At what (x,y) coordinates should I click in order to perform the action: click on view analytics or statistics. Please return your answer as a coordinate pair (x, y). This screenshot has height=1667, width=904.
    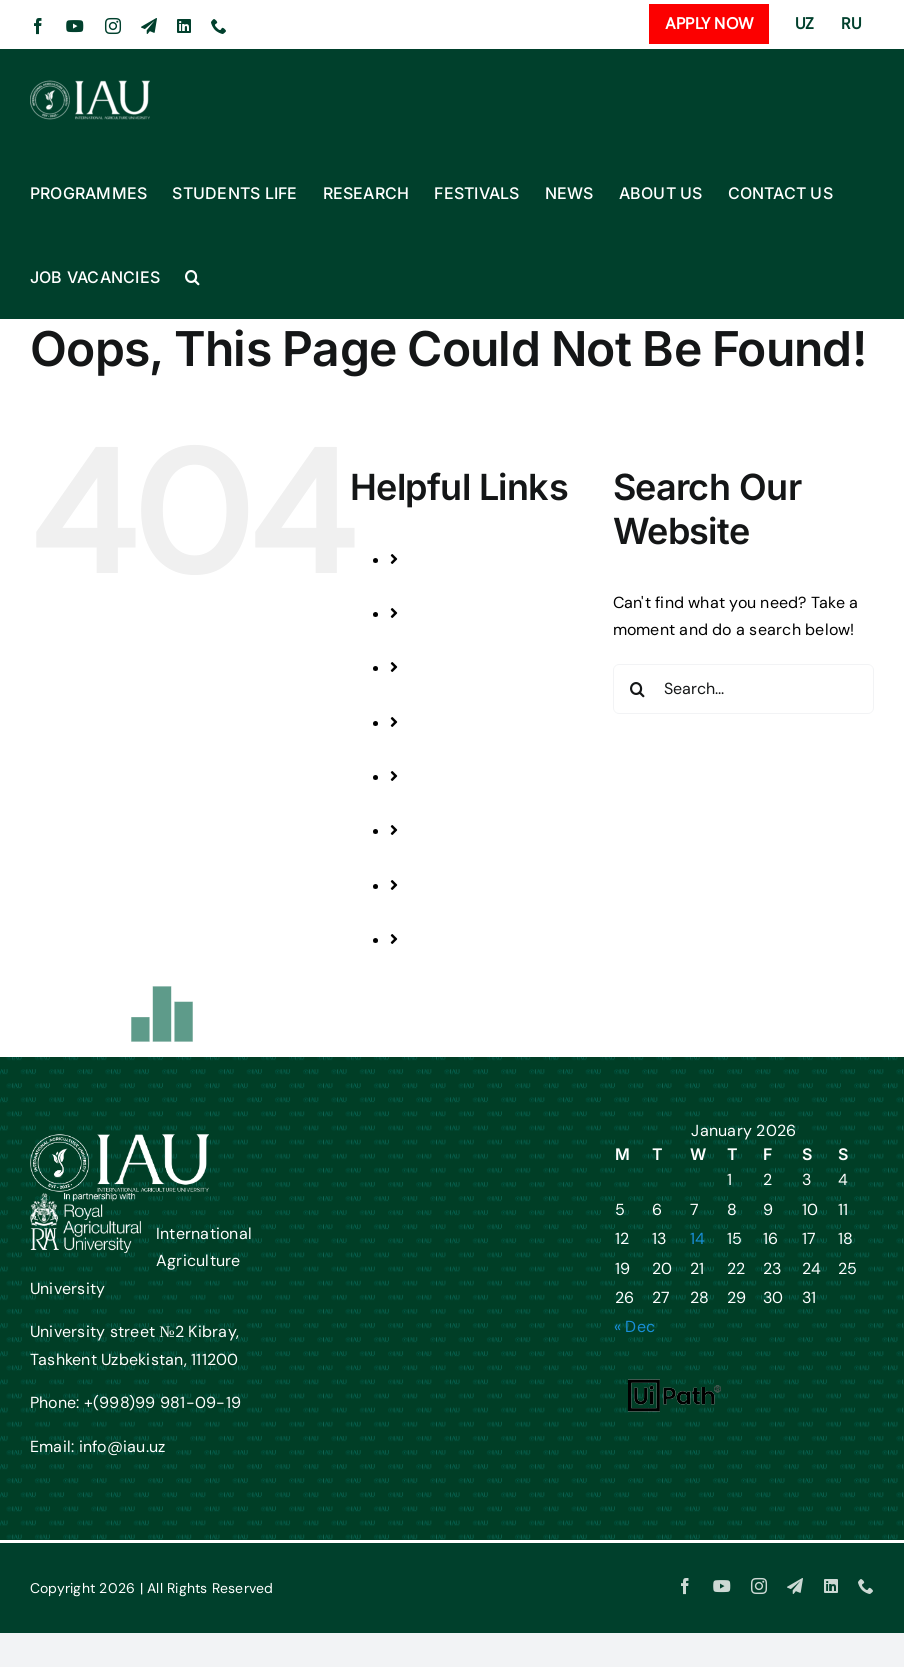
    Looking at the image, I should click on (162, 1014).